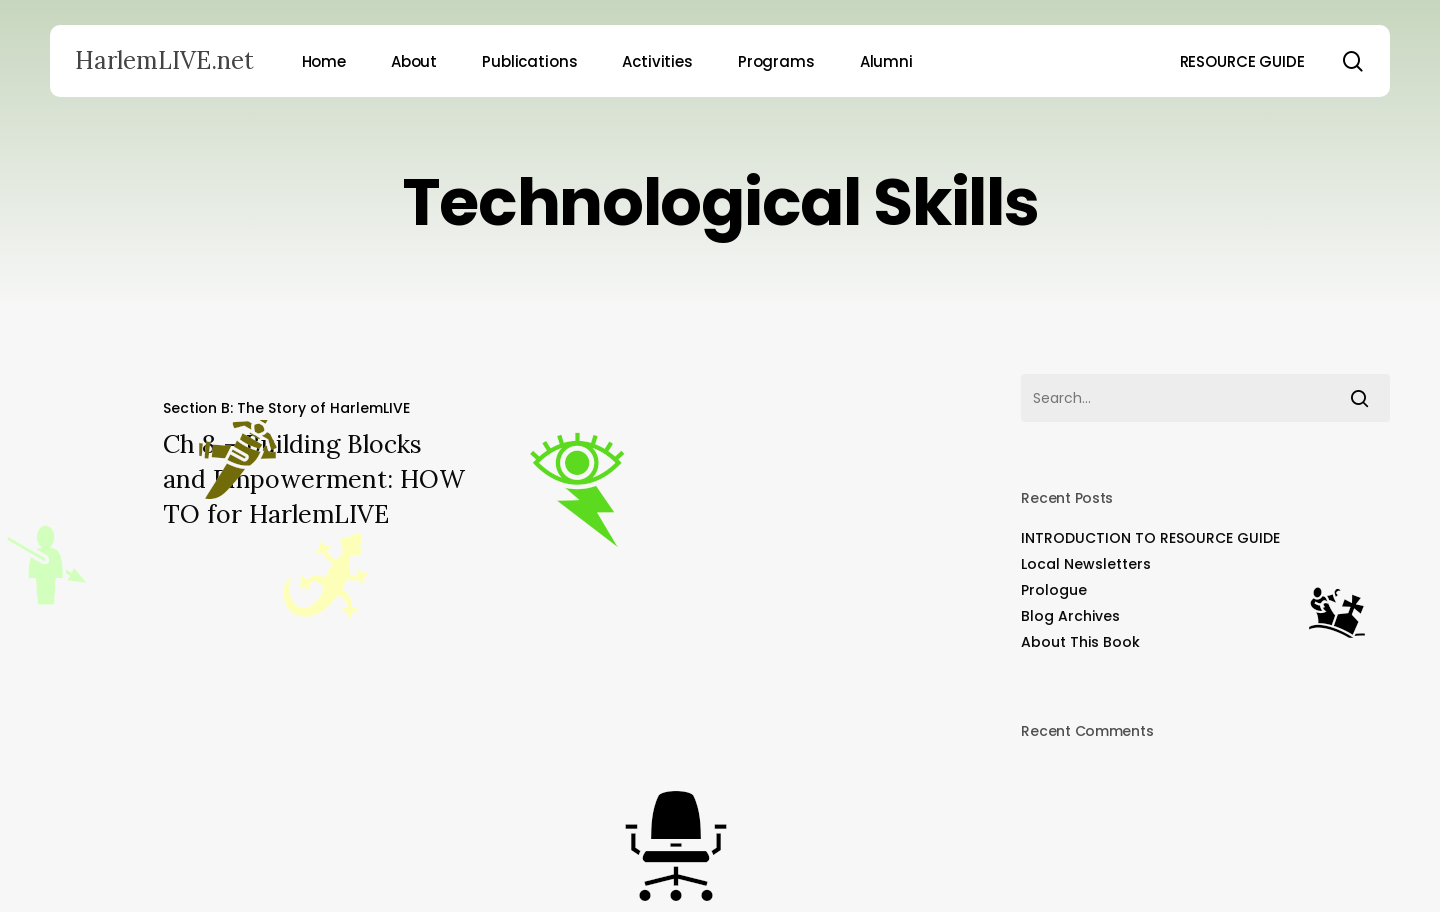 This screenshot has width=1440, height=912. What do you see at coordinates (47, 565) in the screenshot?
I see `indicates a piercing or stabbing attack in a game` at bounding box center [47, 565].